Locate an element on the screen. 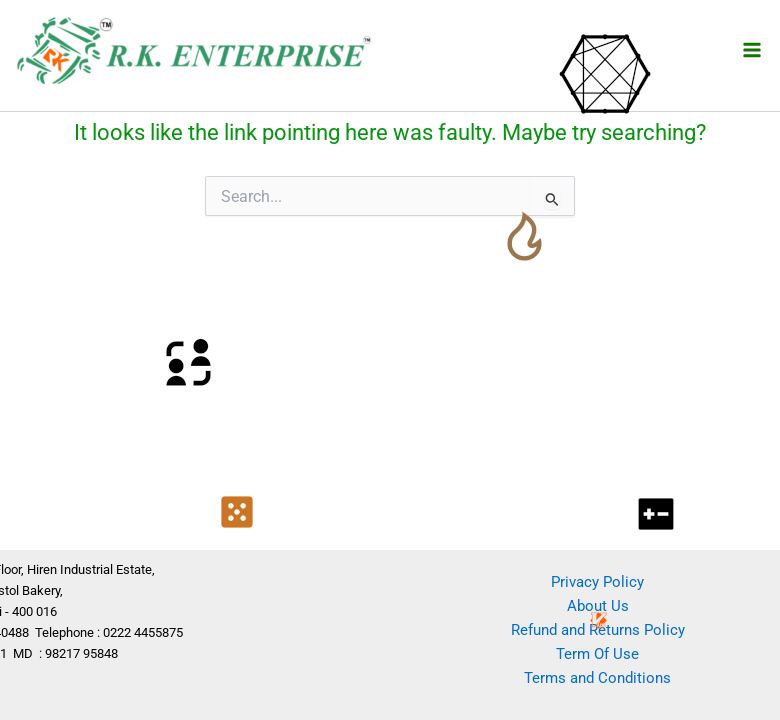 This screenshot has height=720, width=780. view trending or hot content is located at coordinates (524, 235).